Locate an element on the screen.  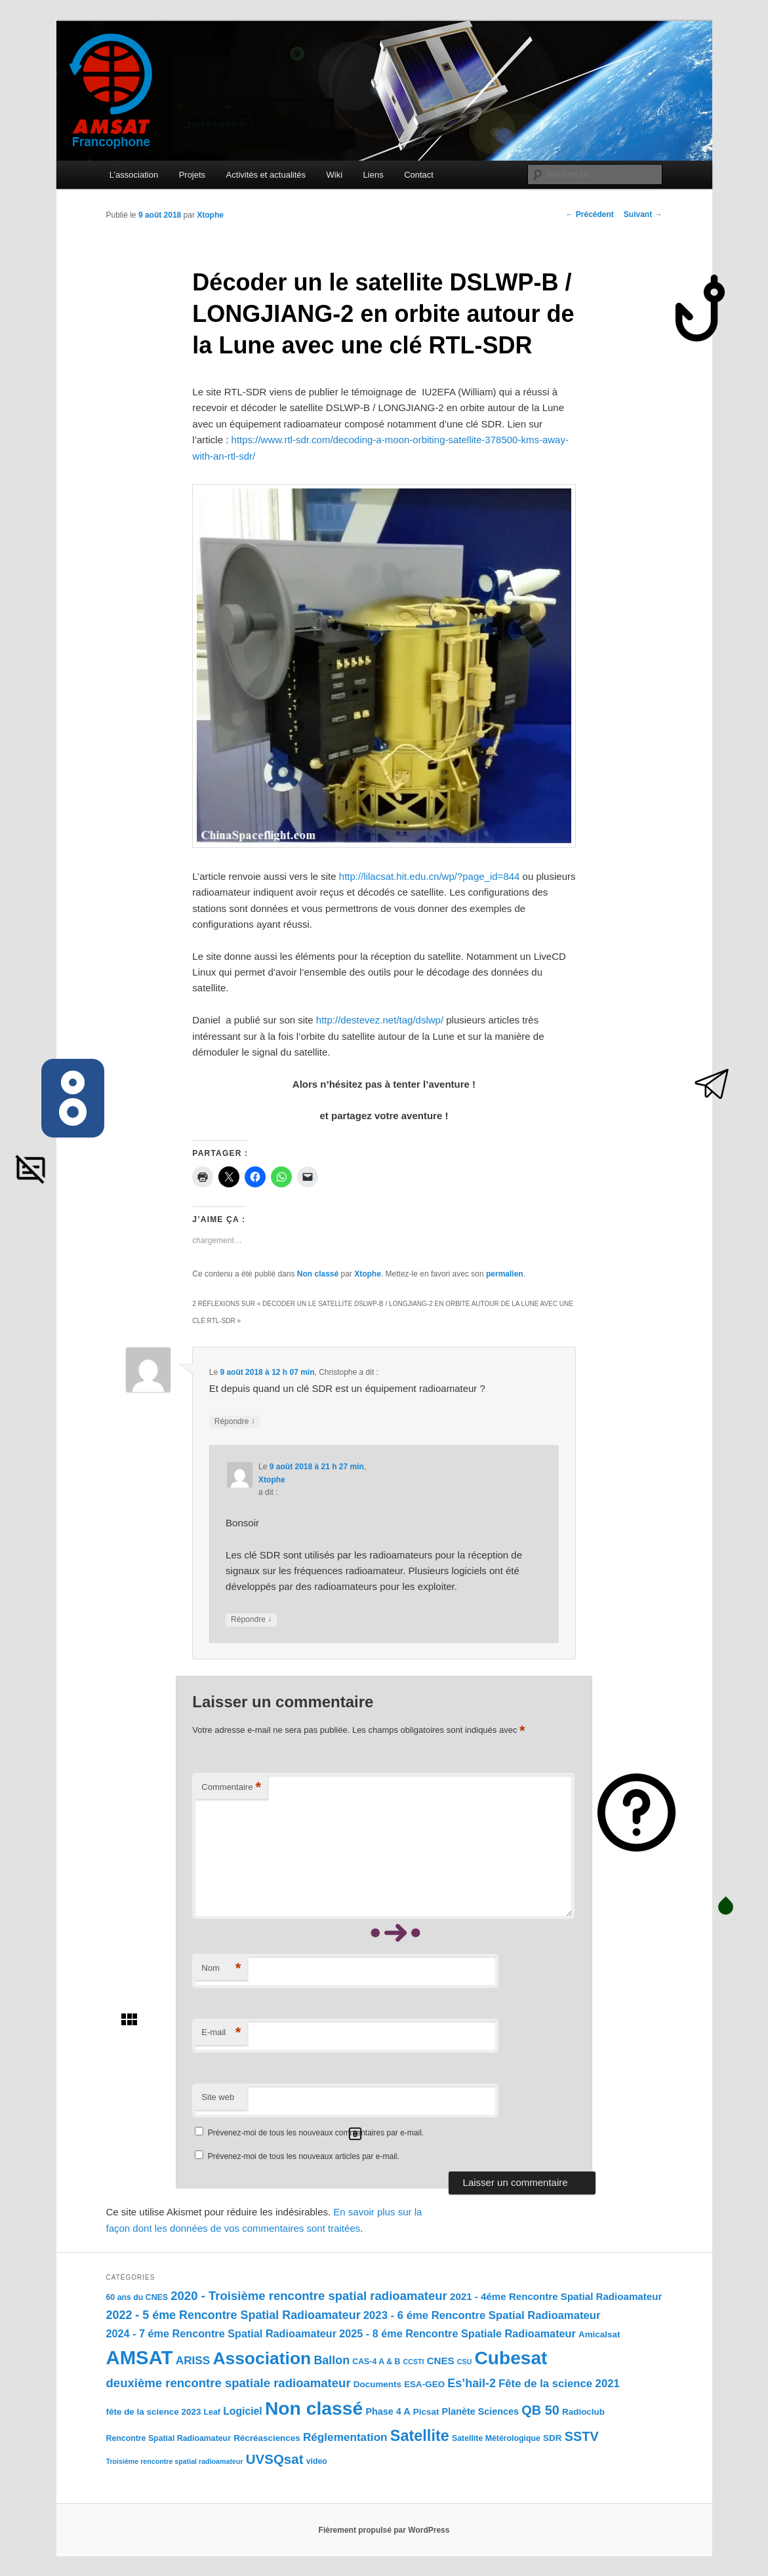
access help or support information is located at coordinates (636, 1812).